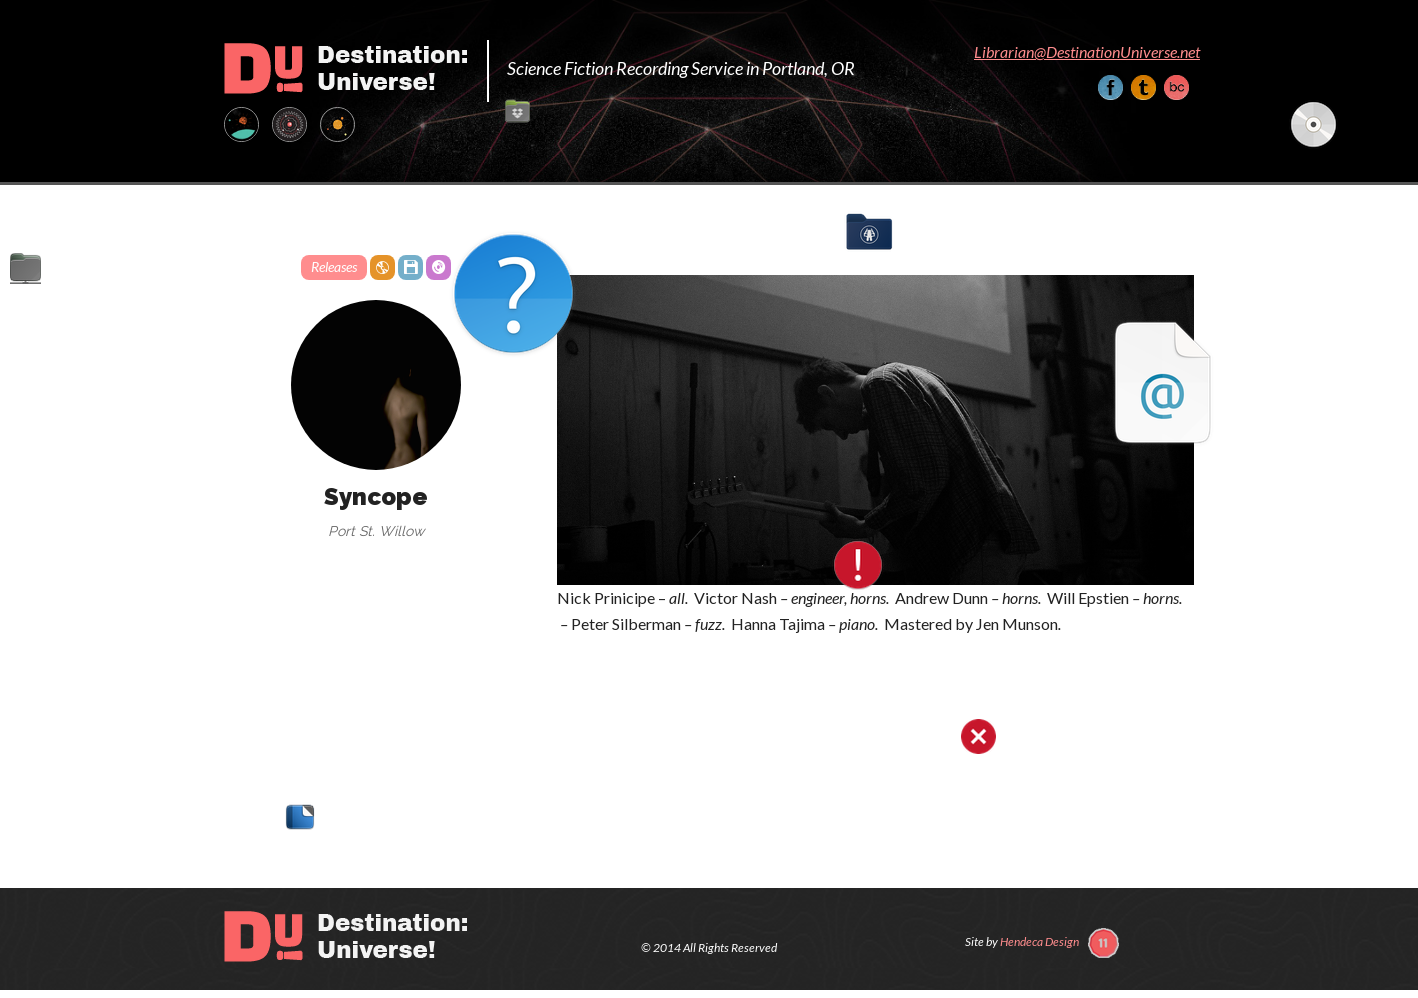 This screenshot has width=1418, height=998. I want to click on stop or cancel the current action, so click(978, 736).